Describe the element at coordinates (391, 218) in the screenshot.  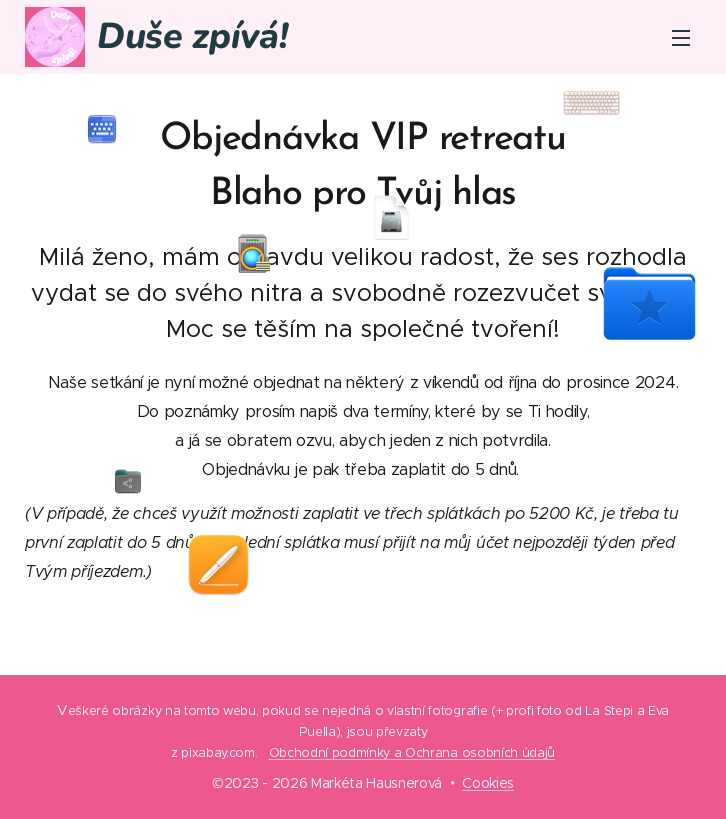
I see `mount a disk image file` at that location.